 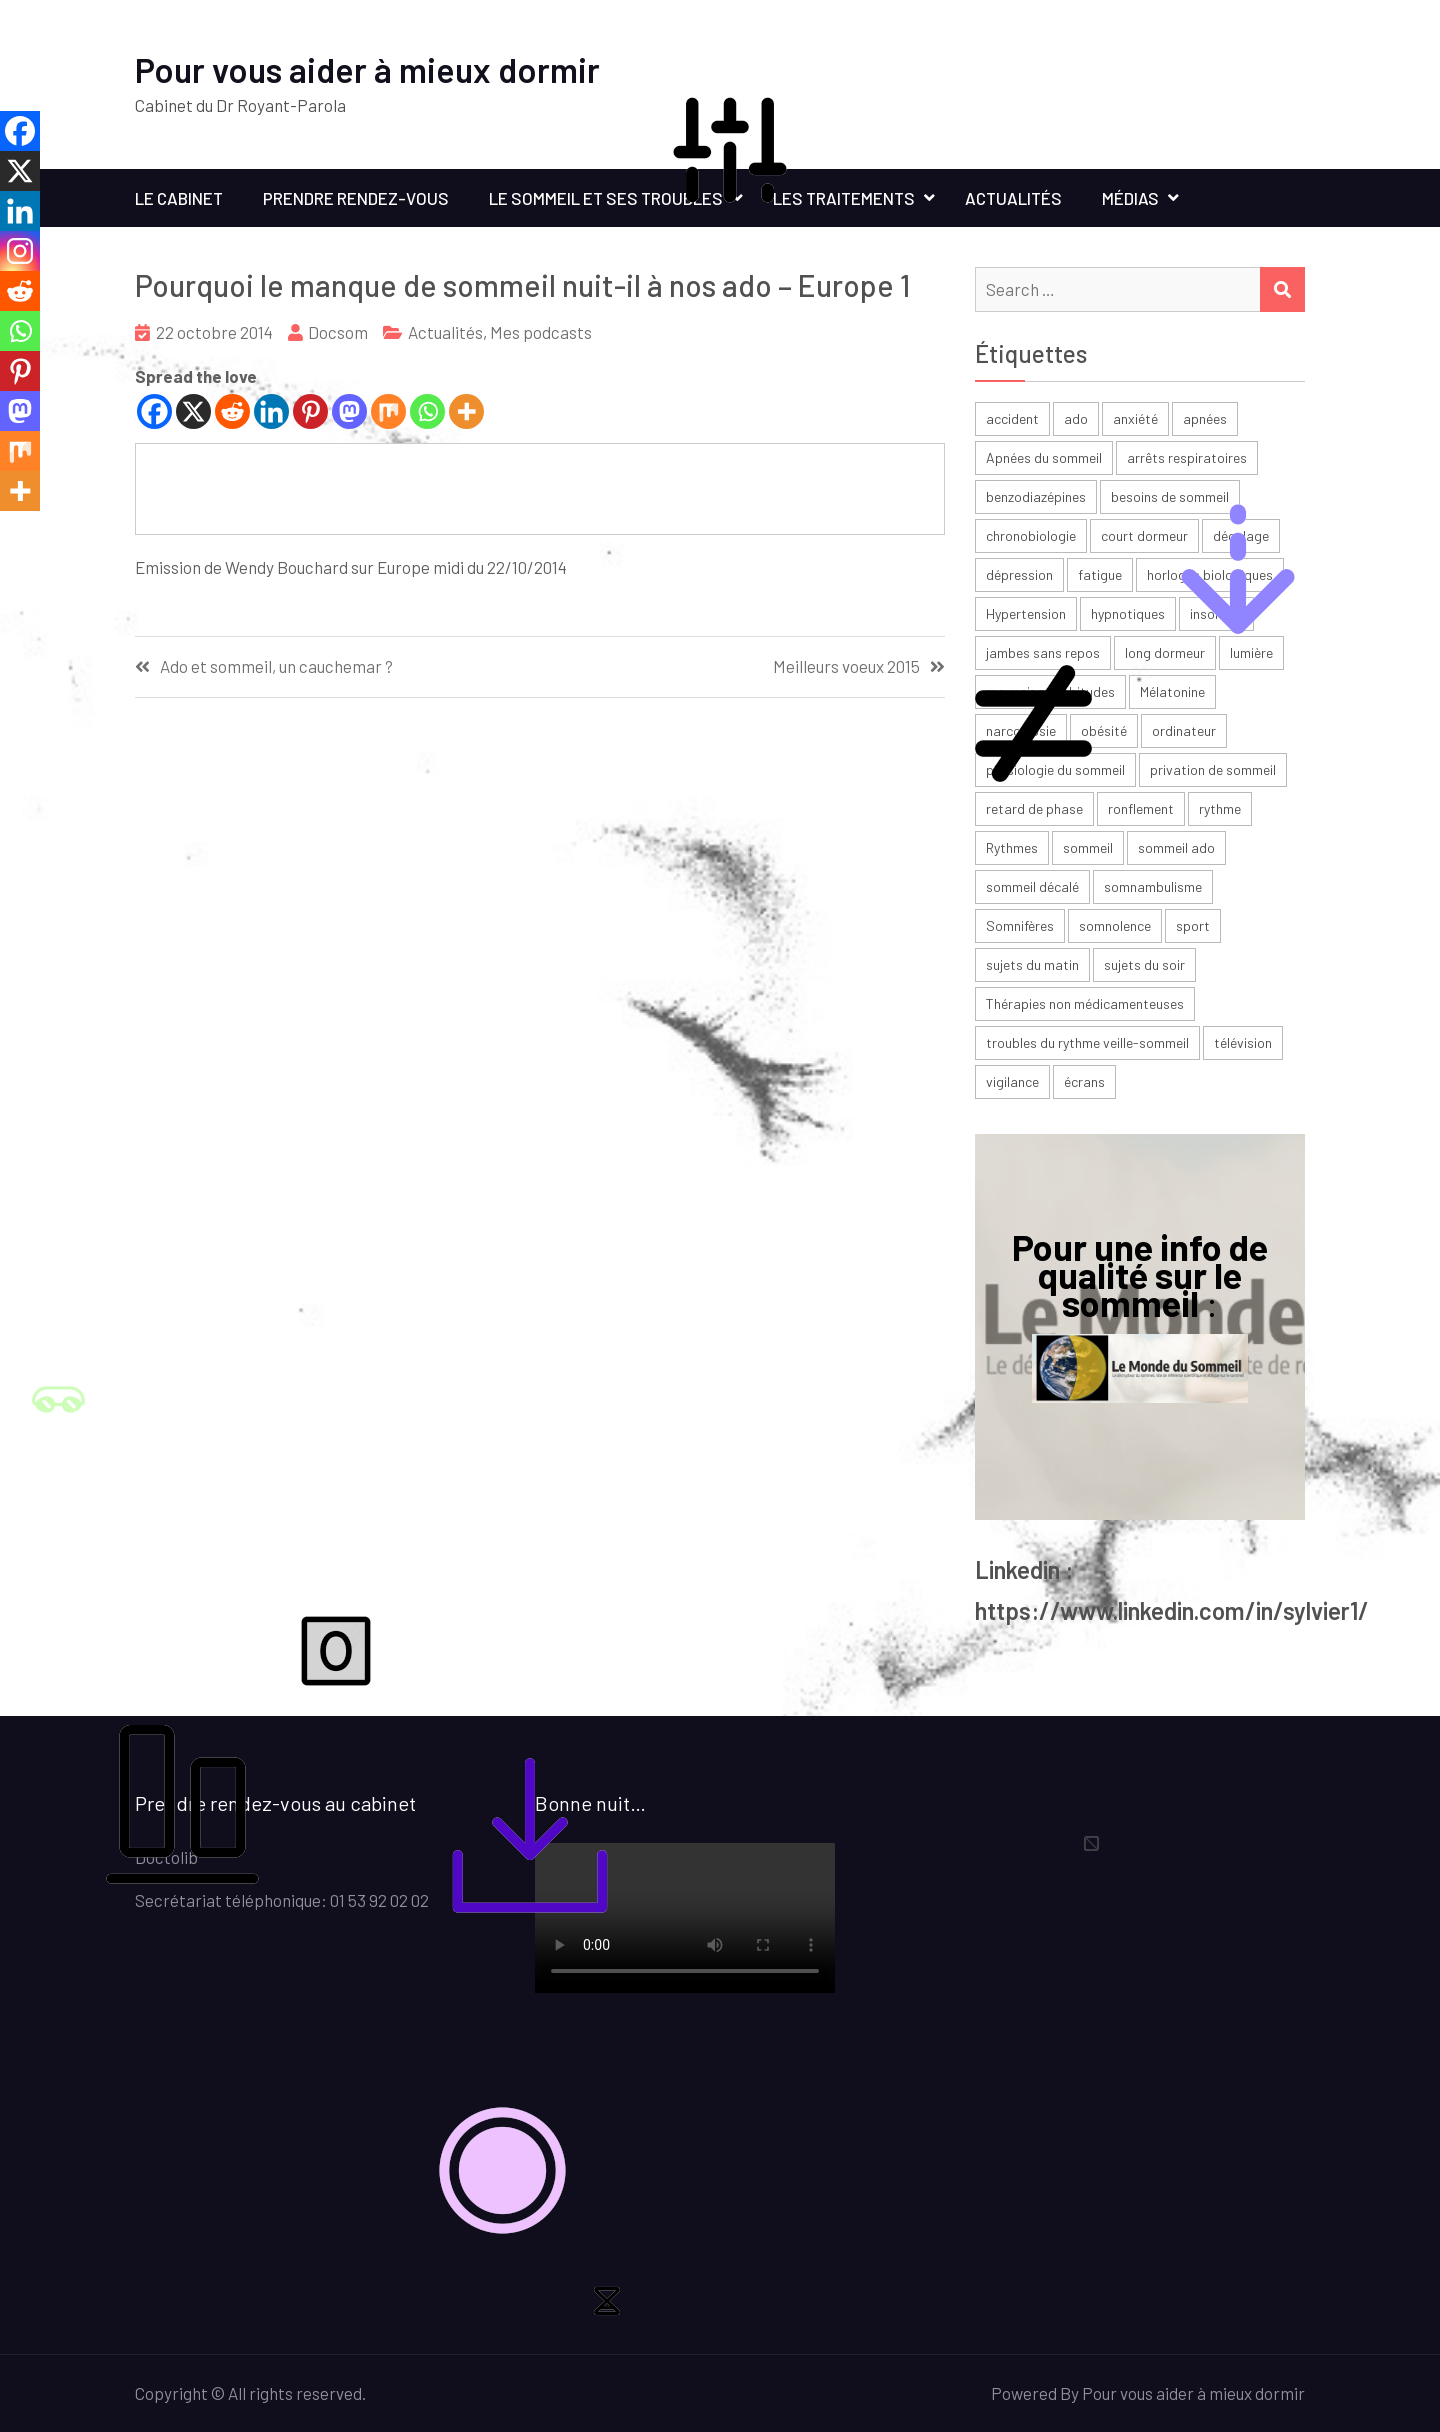 What do you see at coordinates (58, 1399) in the screenshot?
I see `access virtual reality or immersive mode` at bounding box center [58, 1399].